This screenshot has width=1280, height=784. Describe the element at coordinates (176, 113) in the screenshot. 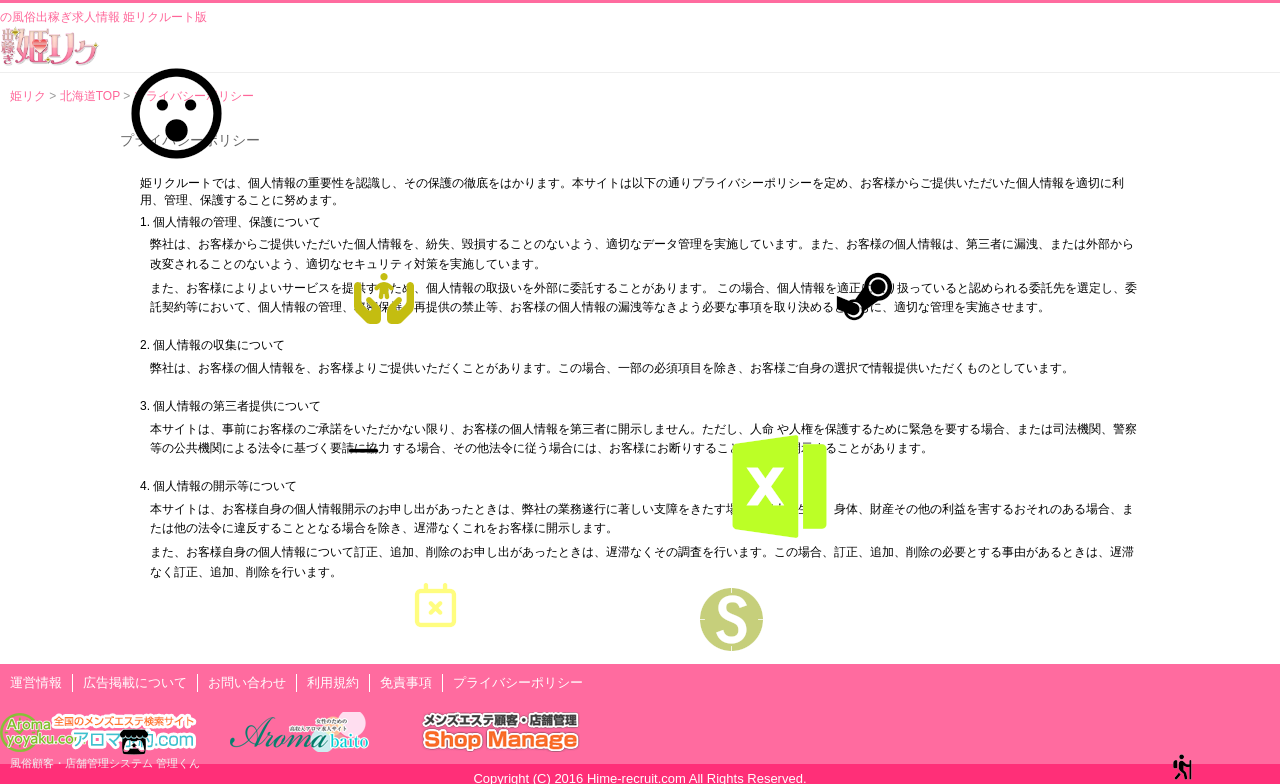

I see `indicates a surprise or unexpected event notification` at that location.